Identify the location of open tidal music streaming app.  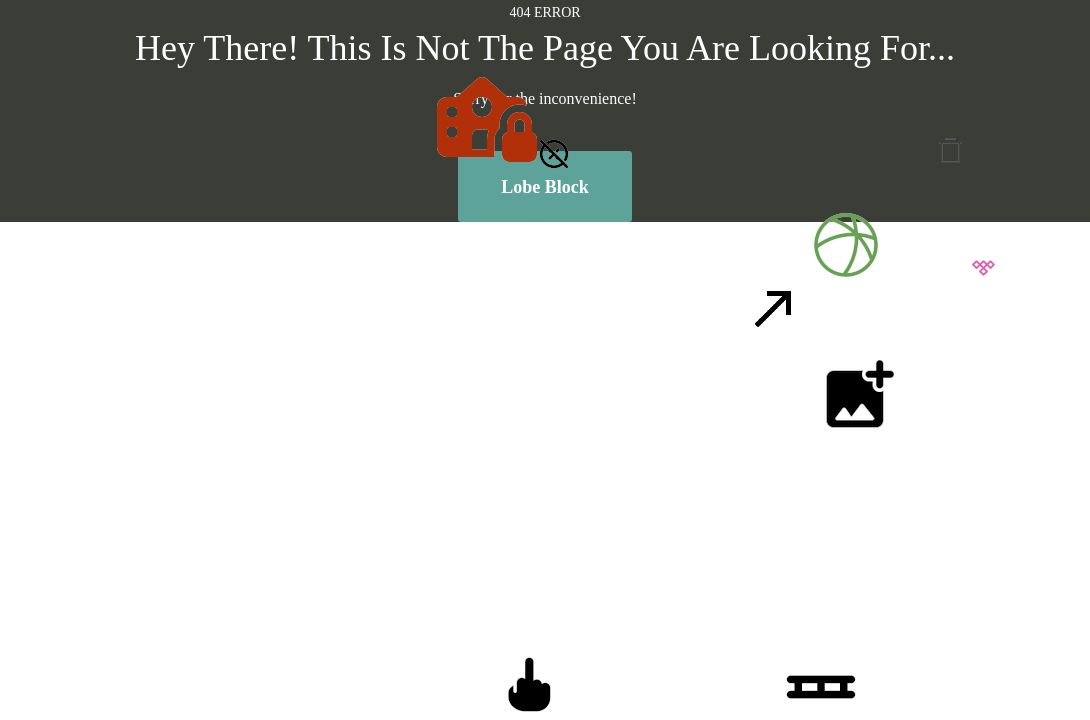
(983, 267).